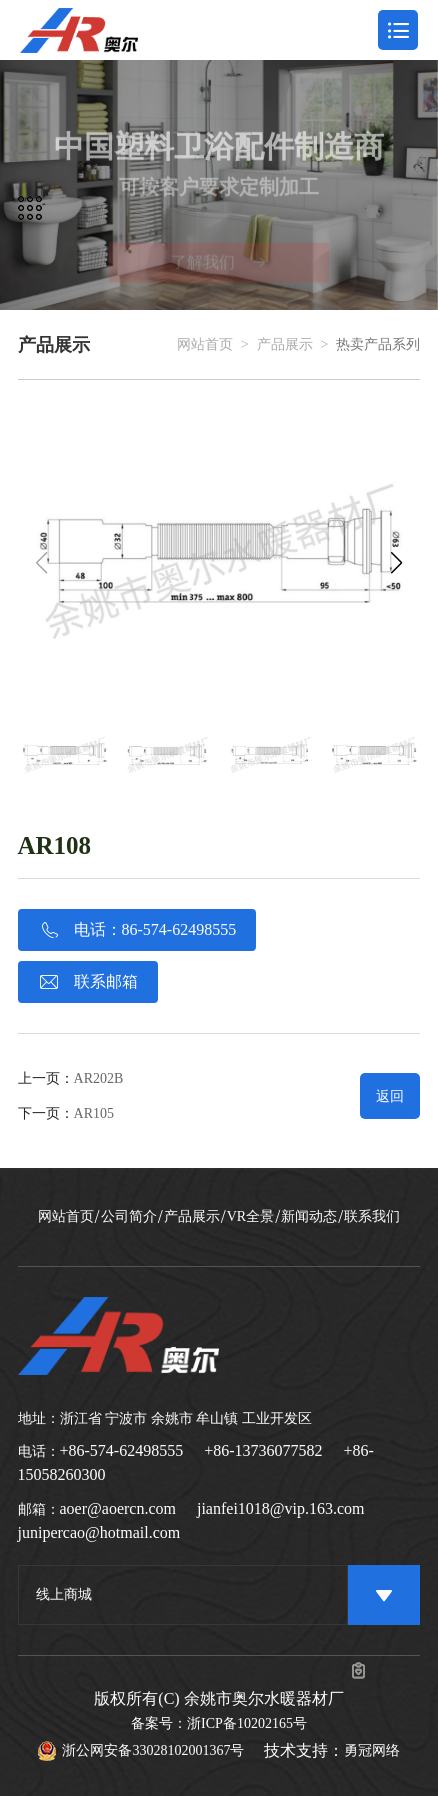  Describe the element at coordinates (358, 1670) in the screenshot. I see `view your saved favorites or wishlist` at that location.